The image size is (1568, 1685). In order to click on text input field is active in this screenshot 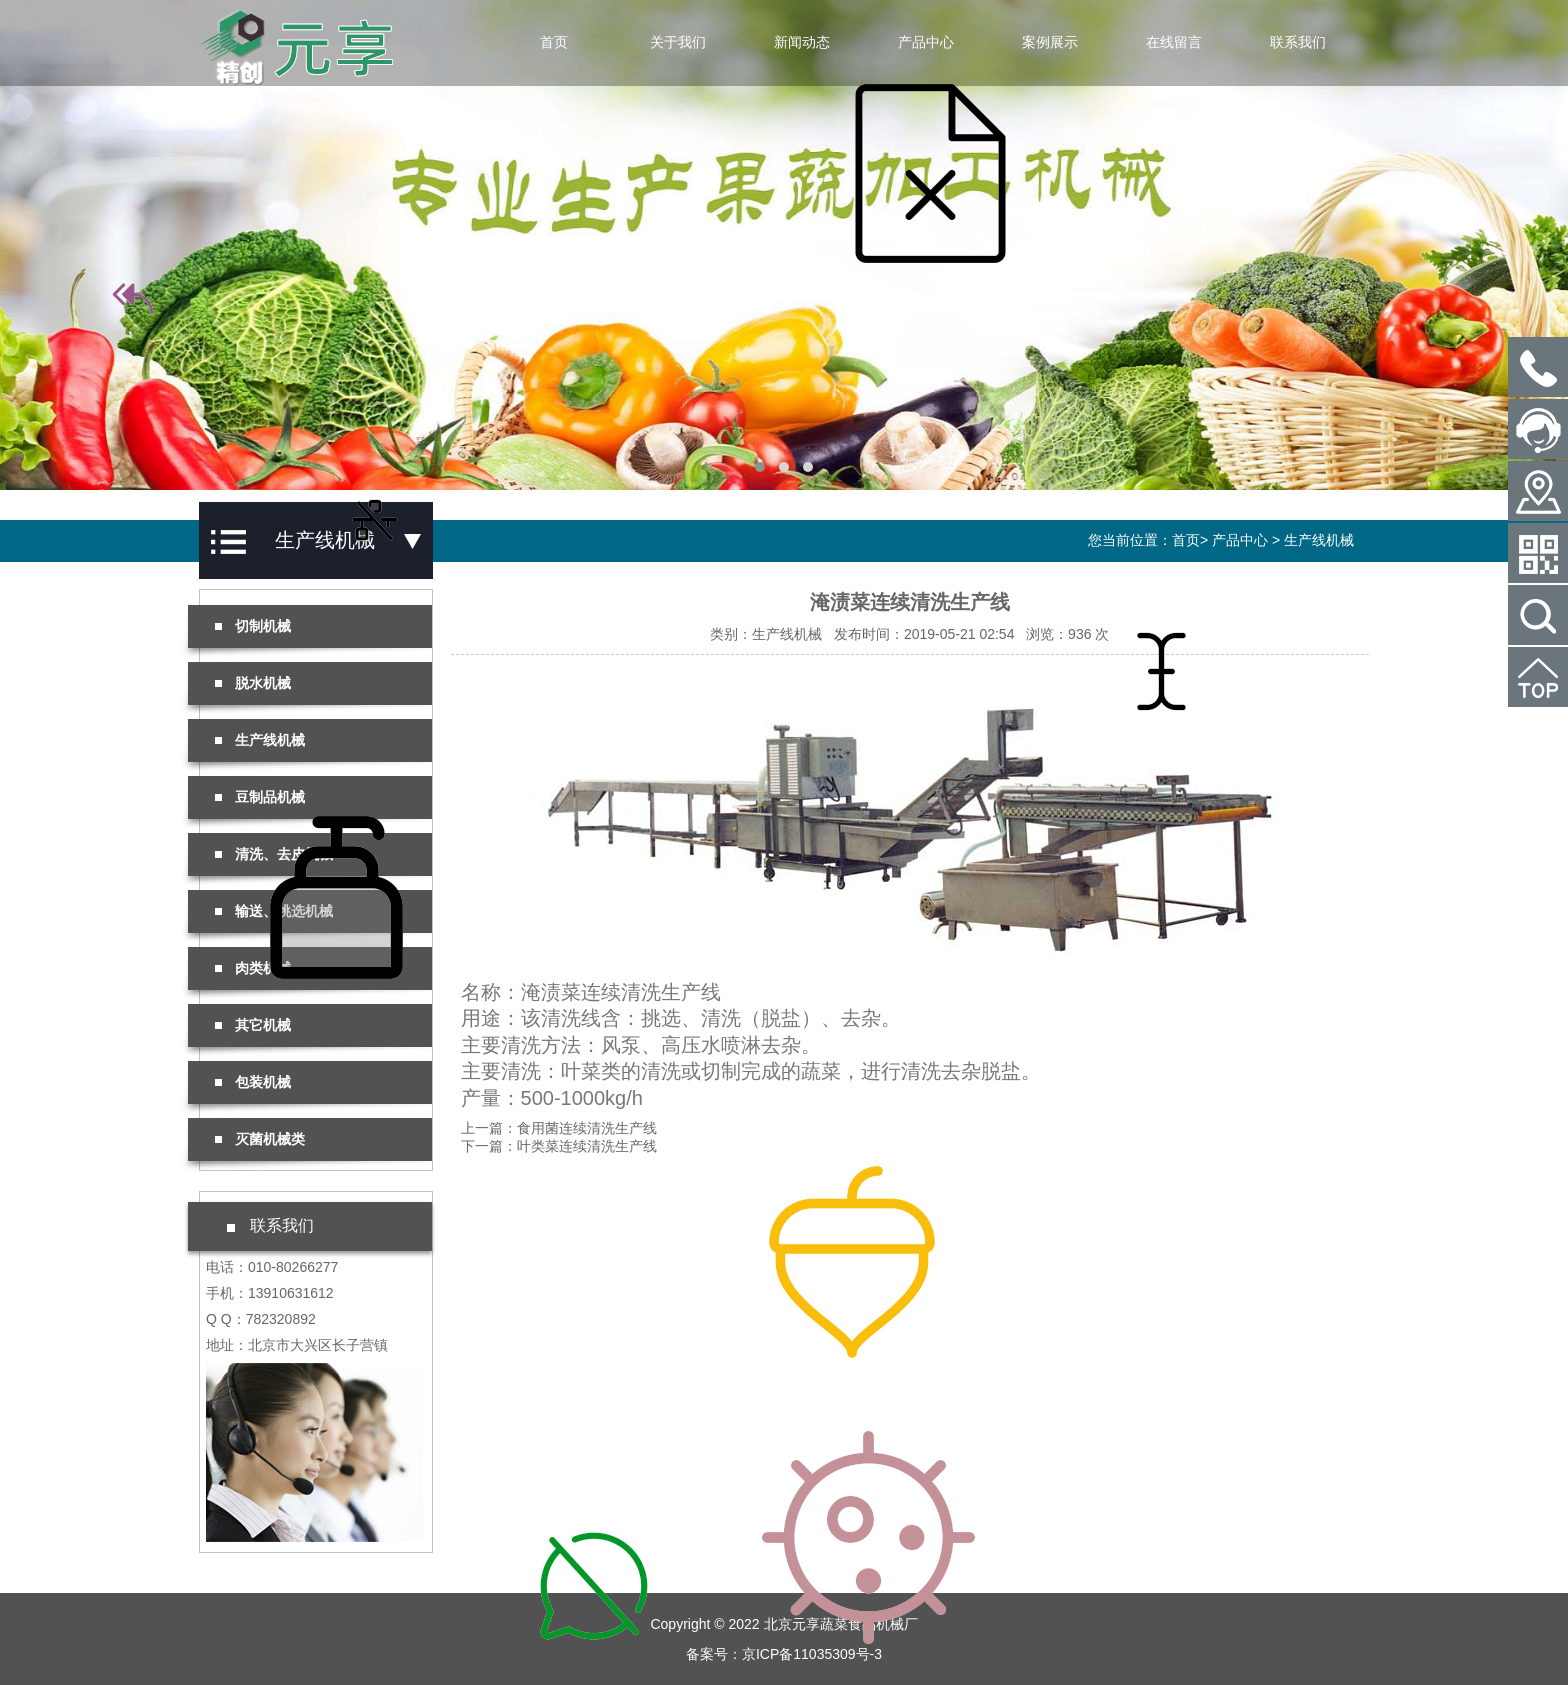, I will do `click(1161, 671)`.